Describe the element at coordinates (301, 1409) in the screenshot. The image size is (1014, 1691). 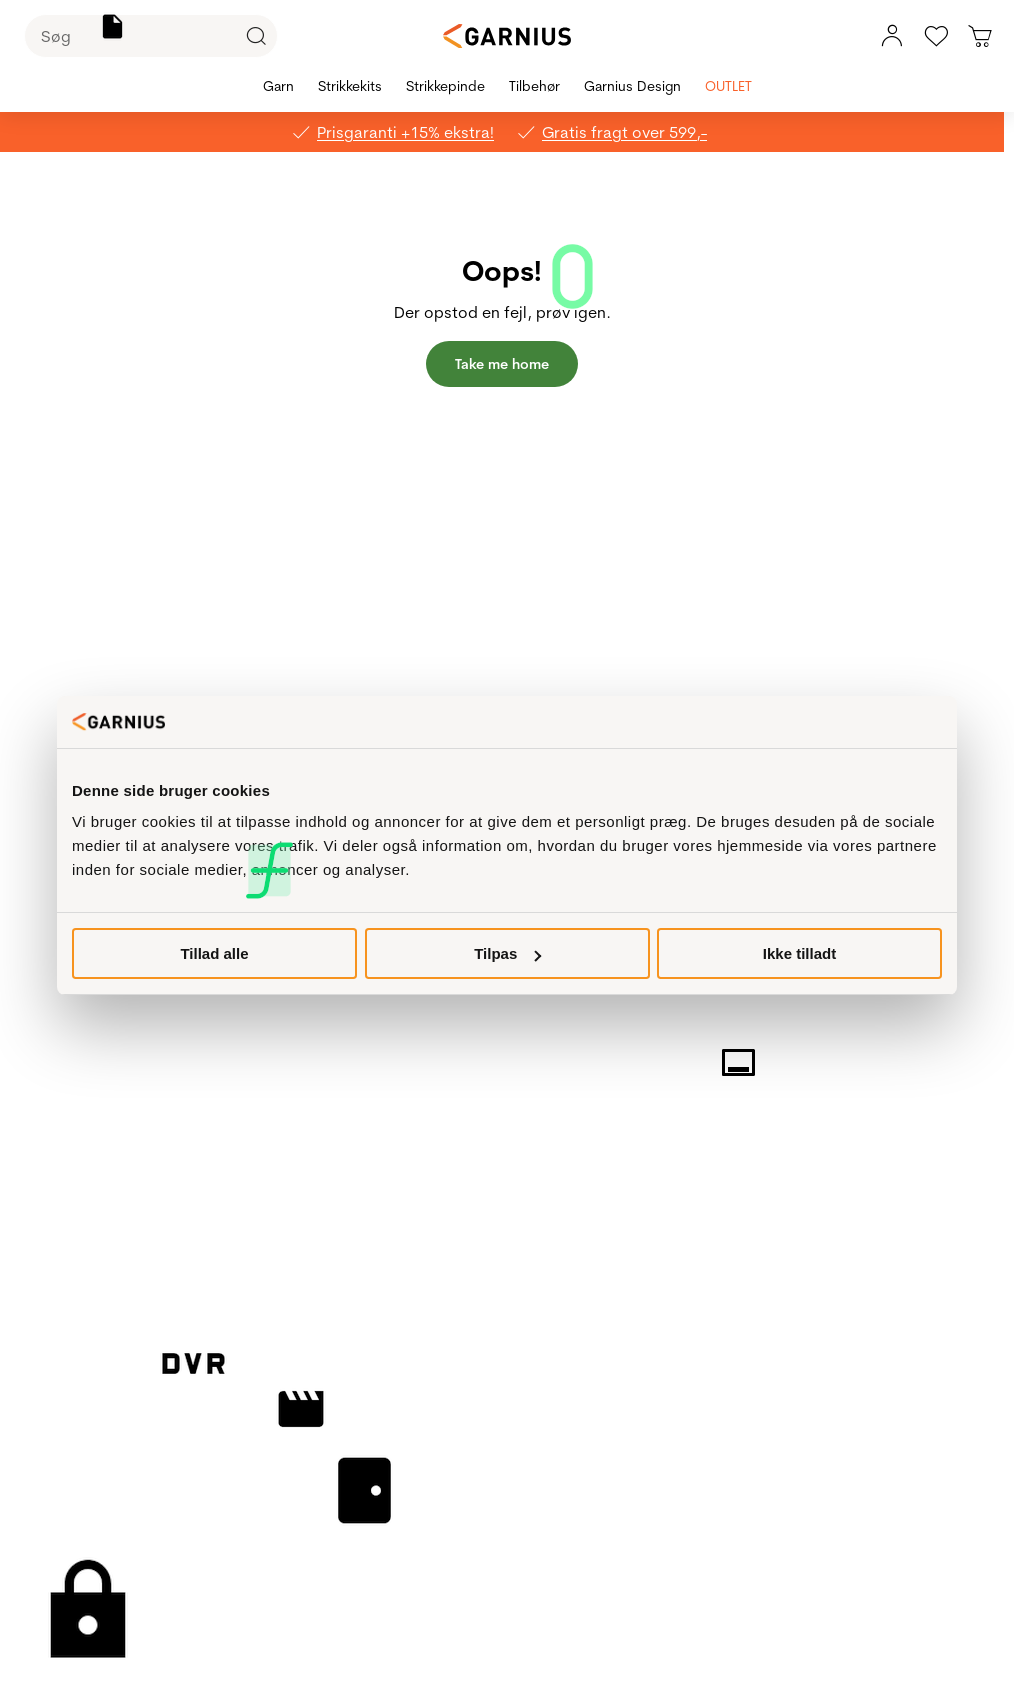
I see `create a new video or movie project` at that location.